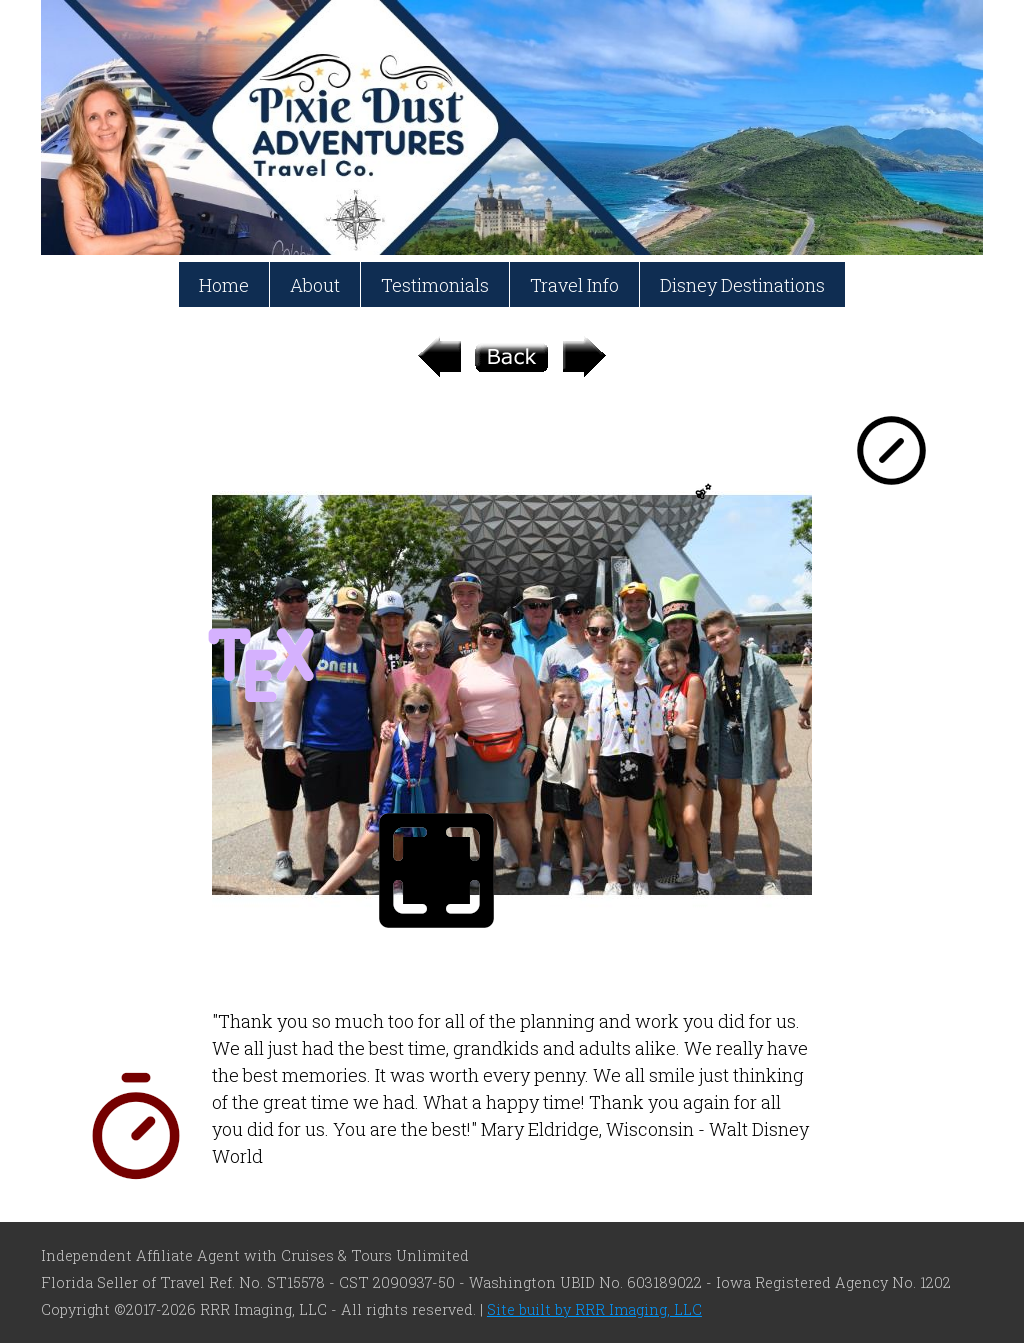 This screenshot has width=1024, height=1343. I want to click on select or crop an area, so click(436, 870).